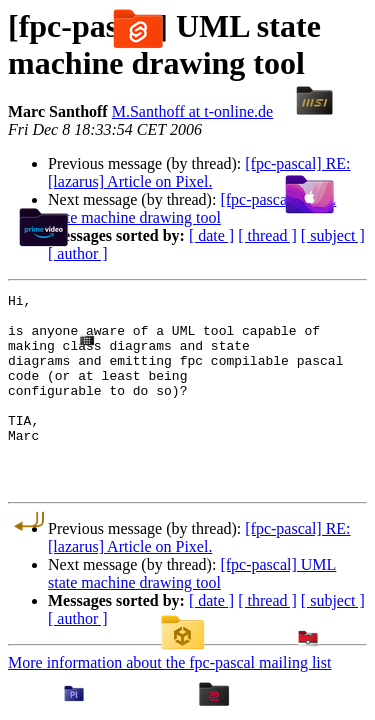 The image size is (375, 720). Describe the element at coordinates (182, 633) in the screenshot. I see `open unity project files folder` at that location.